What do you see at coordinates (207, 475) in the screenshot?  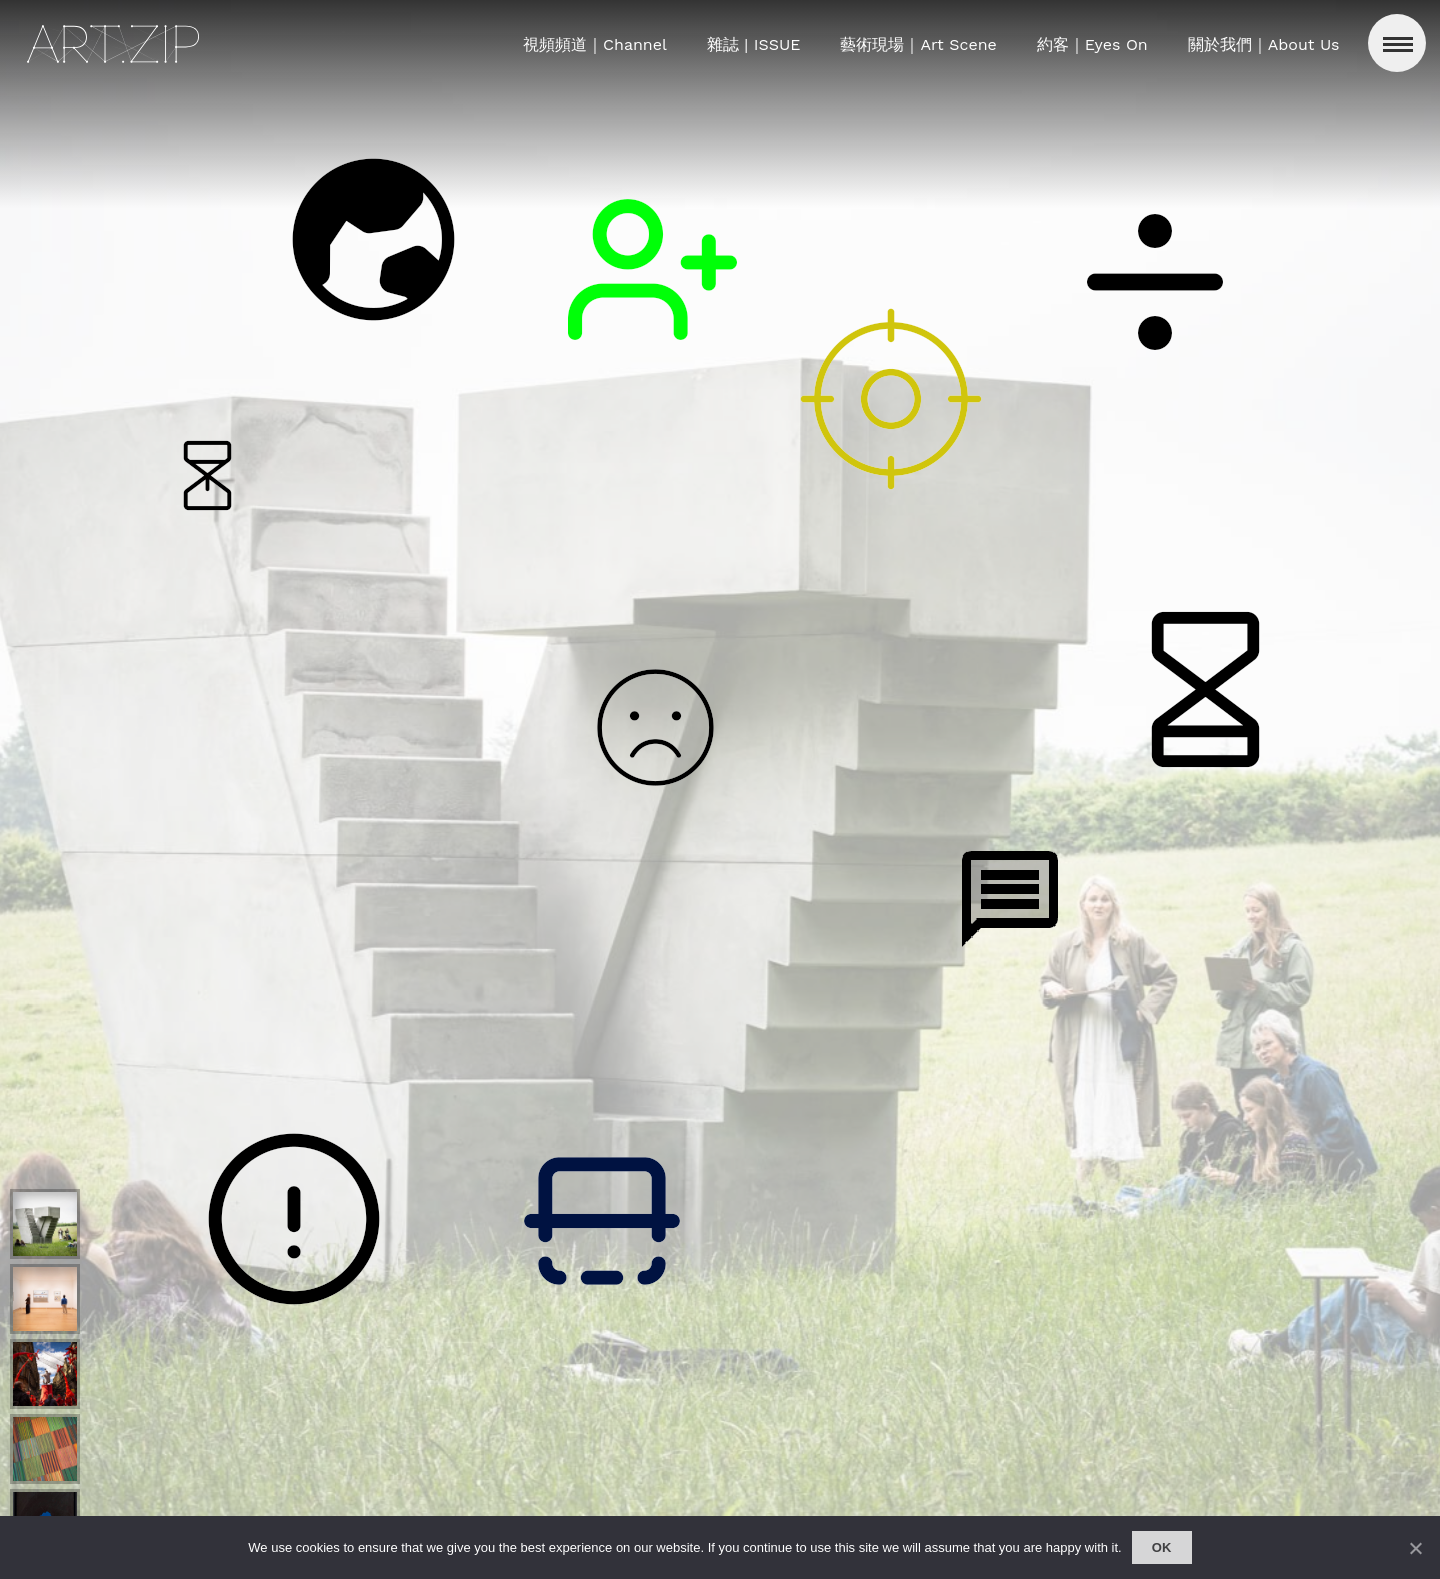 I see `indicates a process is in progress` at bounding box center [207, 475].